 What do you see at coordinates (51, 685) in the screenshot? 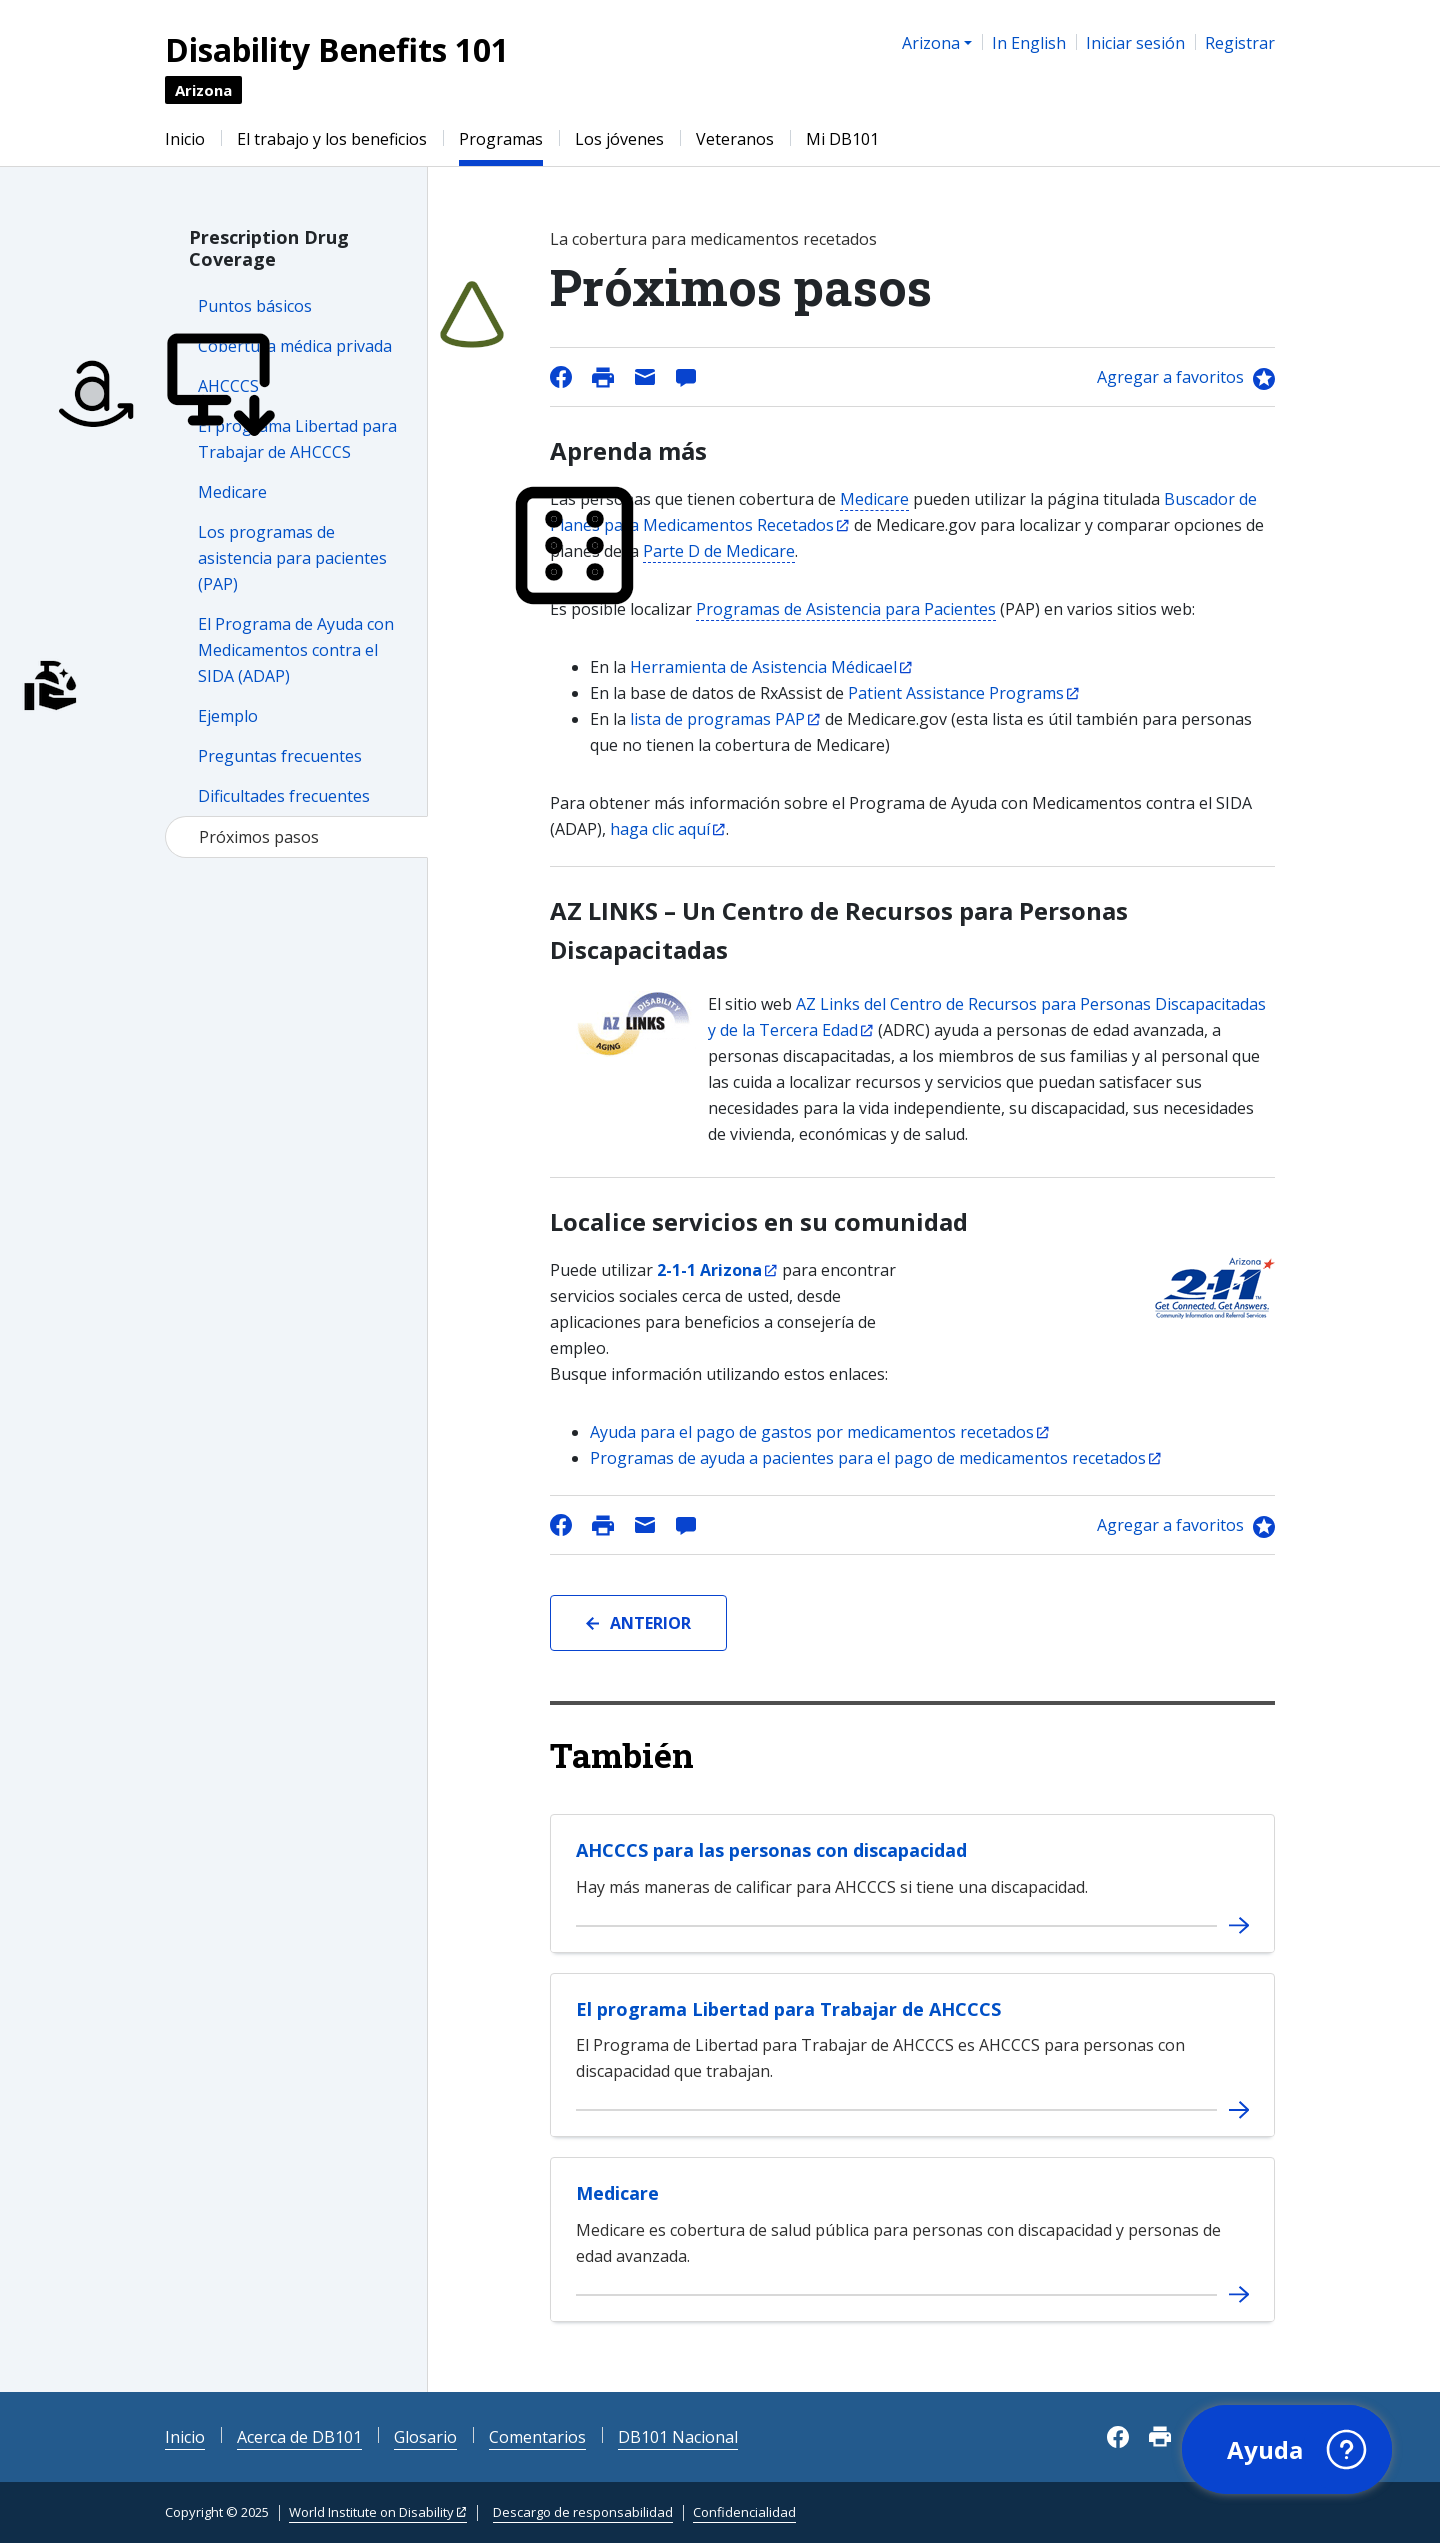
I see `hand sanitizer or hand washing station available` at bounding box center [51, 685].